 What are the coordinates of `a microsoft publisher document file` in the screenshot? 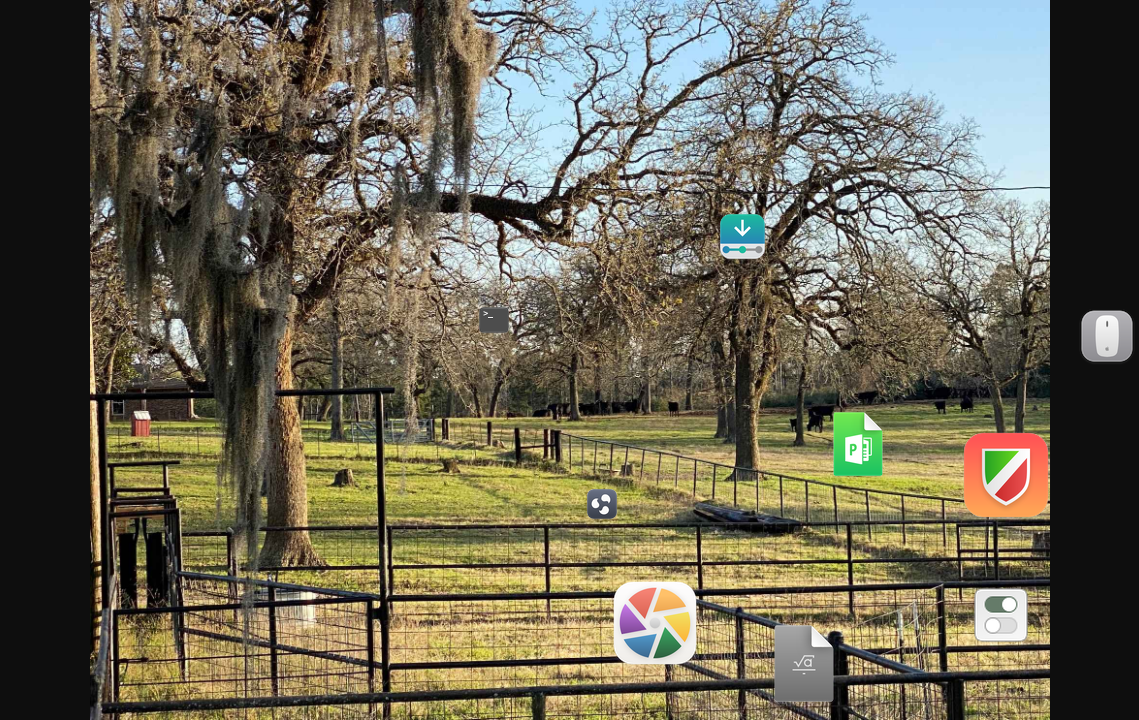 It's located at (858, 444).